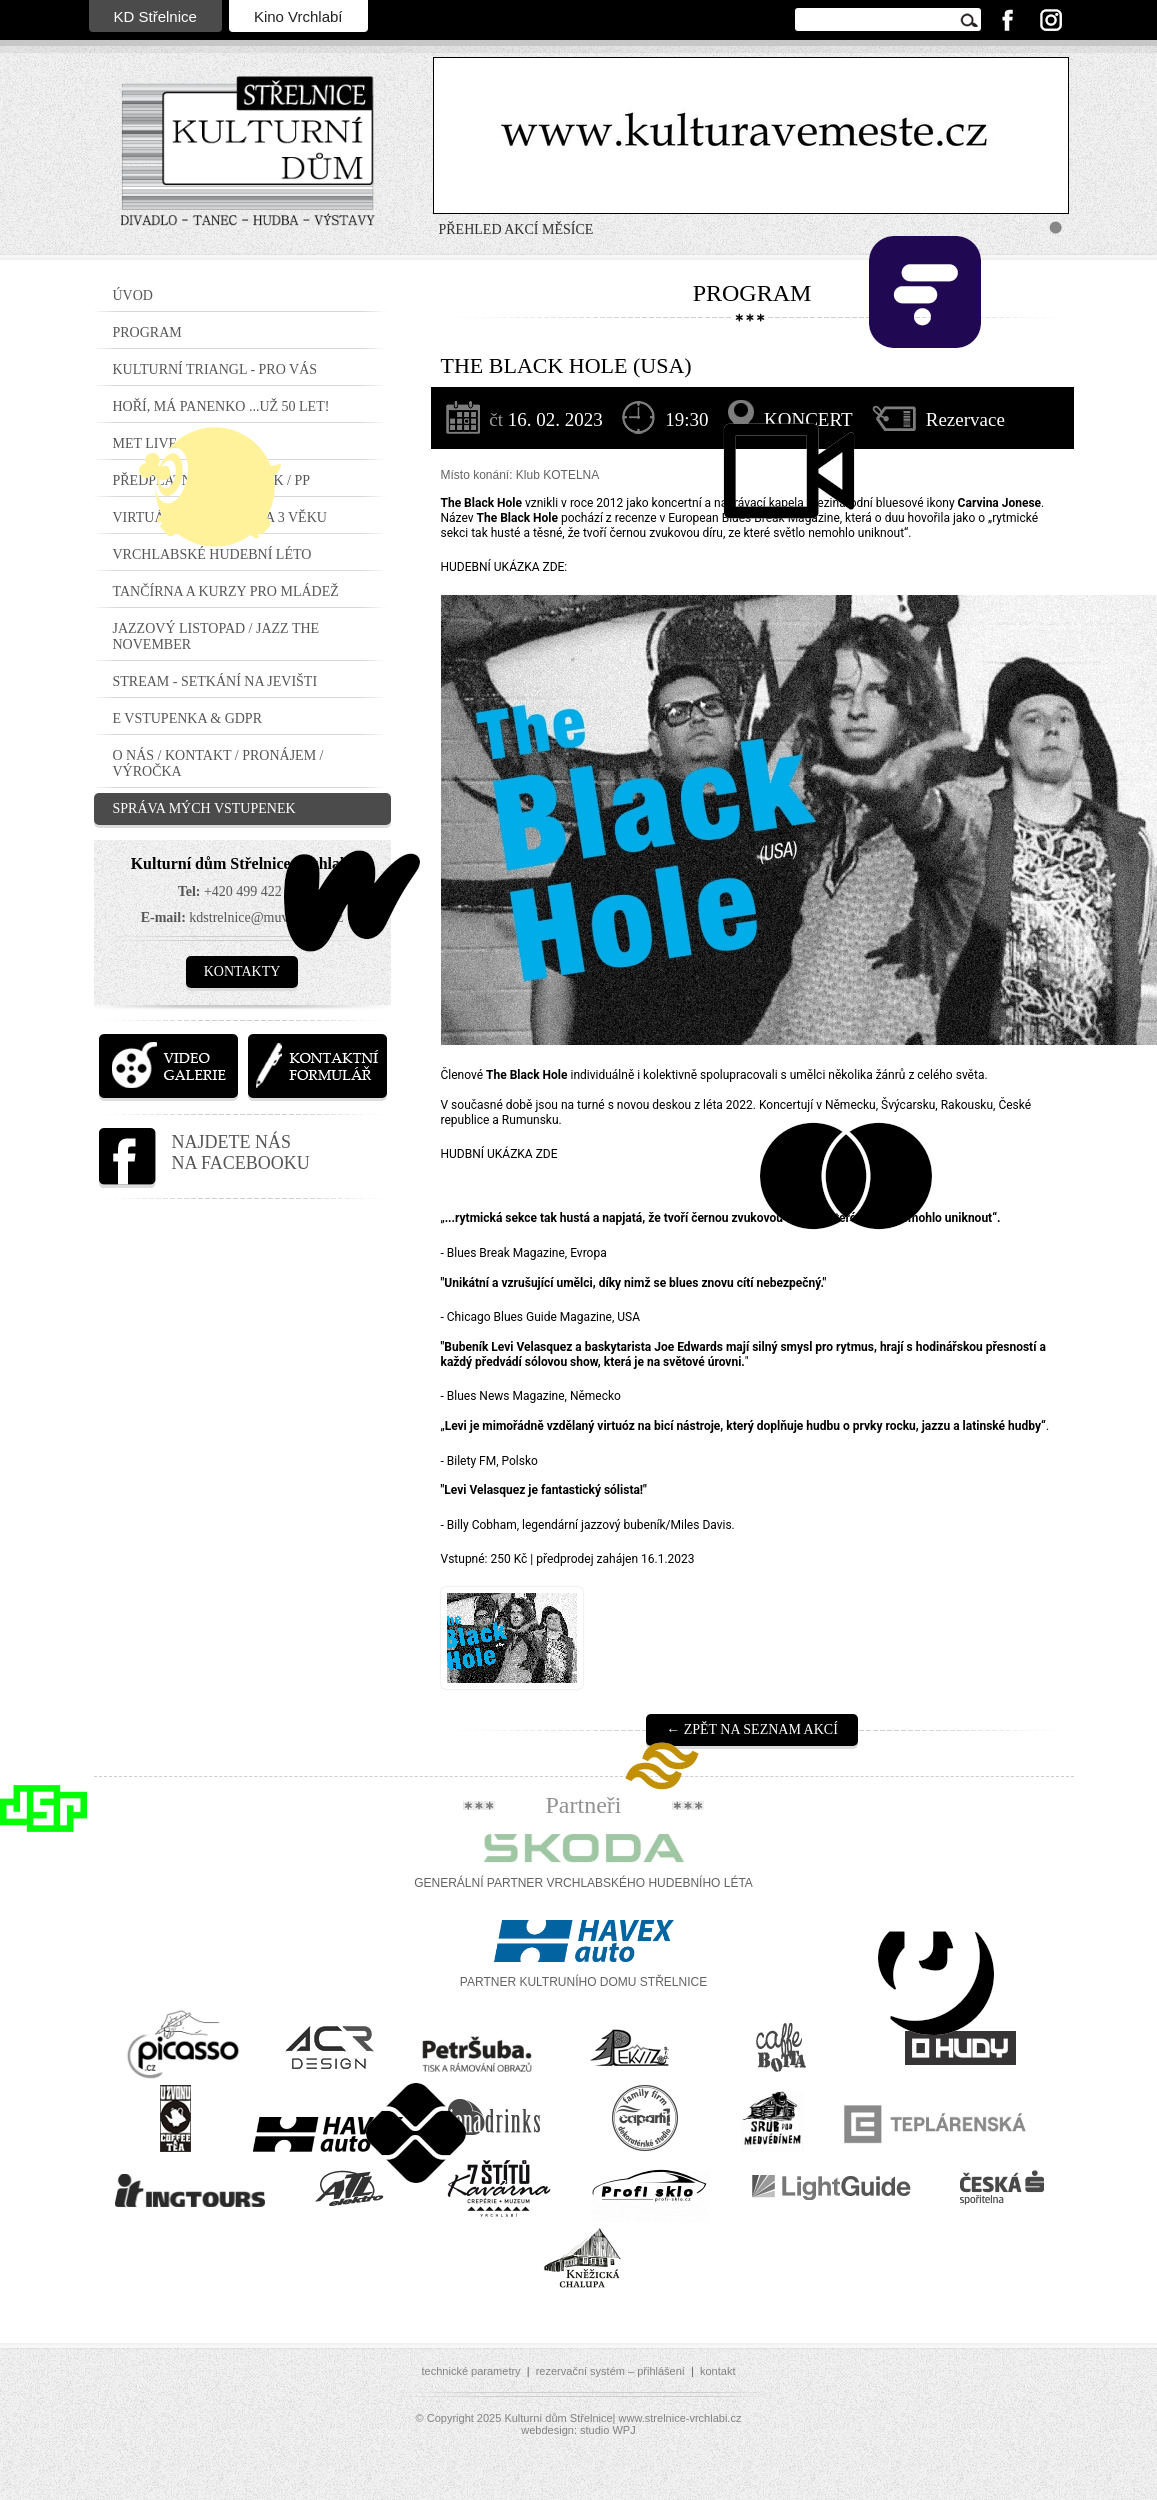  What do you see at coordinates (43, 1808) in the screenshot?
I see `jsr (javascript registry) logo` at bounding box center [43, 1808].